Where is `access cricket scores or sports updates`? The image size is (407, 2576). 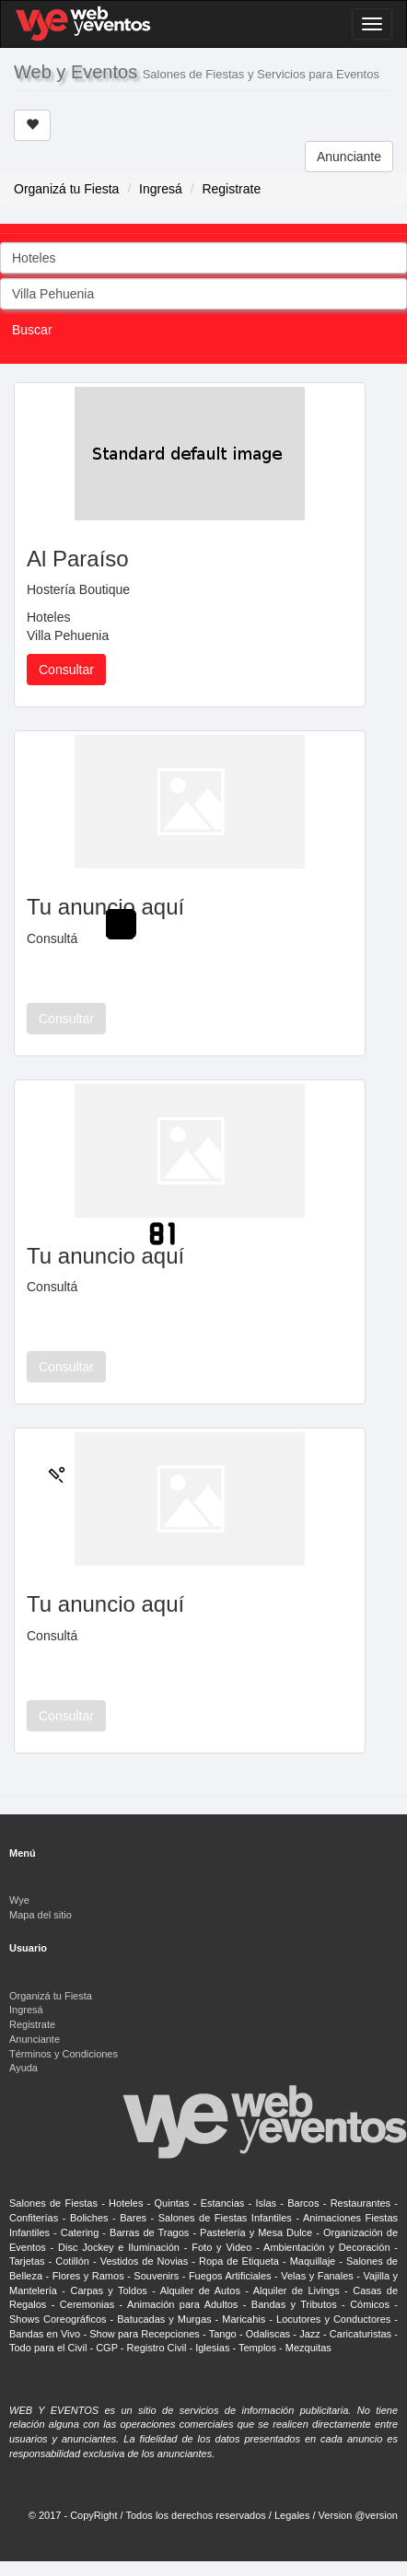 access cricket scores or sports updates is located at coordinates (56, 1474).